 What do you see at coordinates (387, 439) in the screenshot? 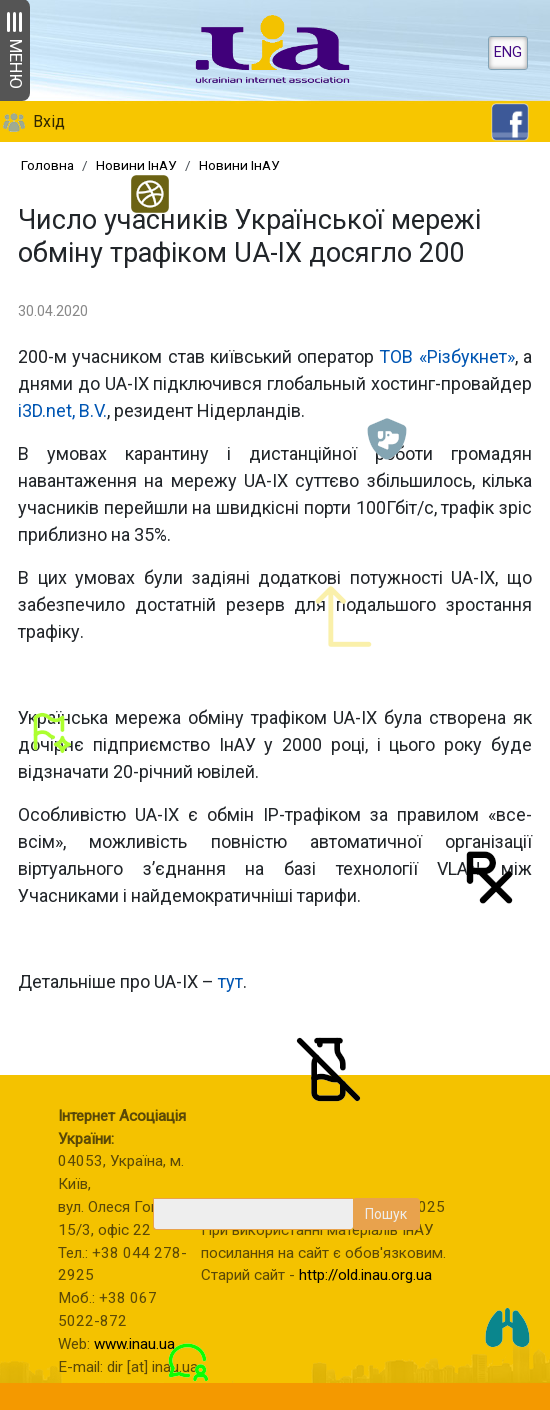
I see `access pet protection or insurance services` at bounding box center [387, 439].